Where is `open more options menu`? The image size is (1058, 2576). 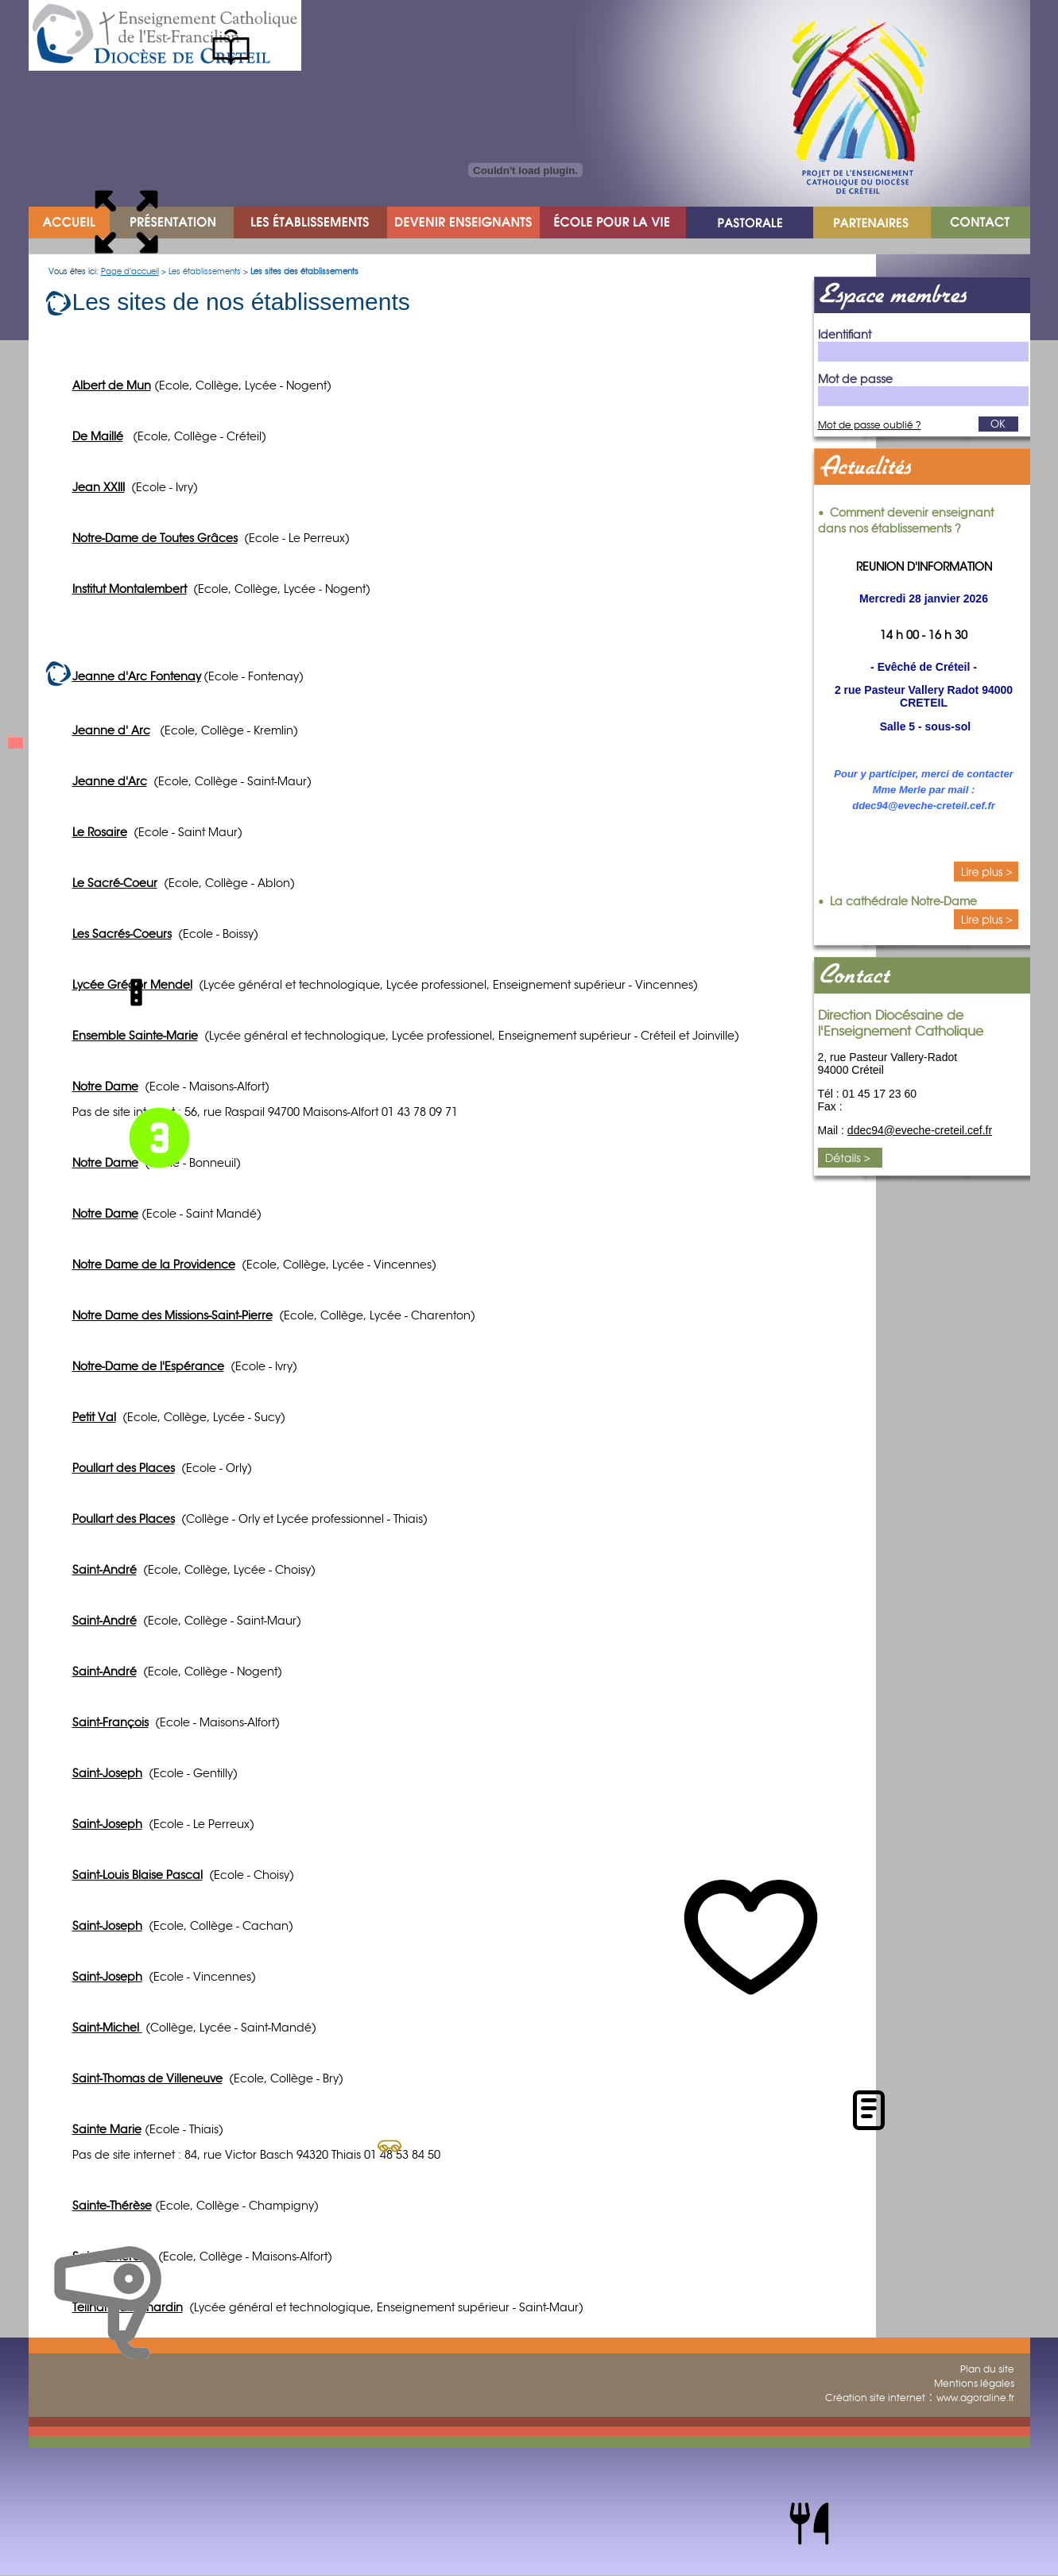 open more options menu is located at coordinates (136, 992).